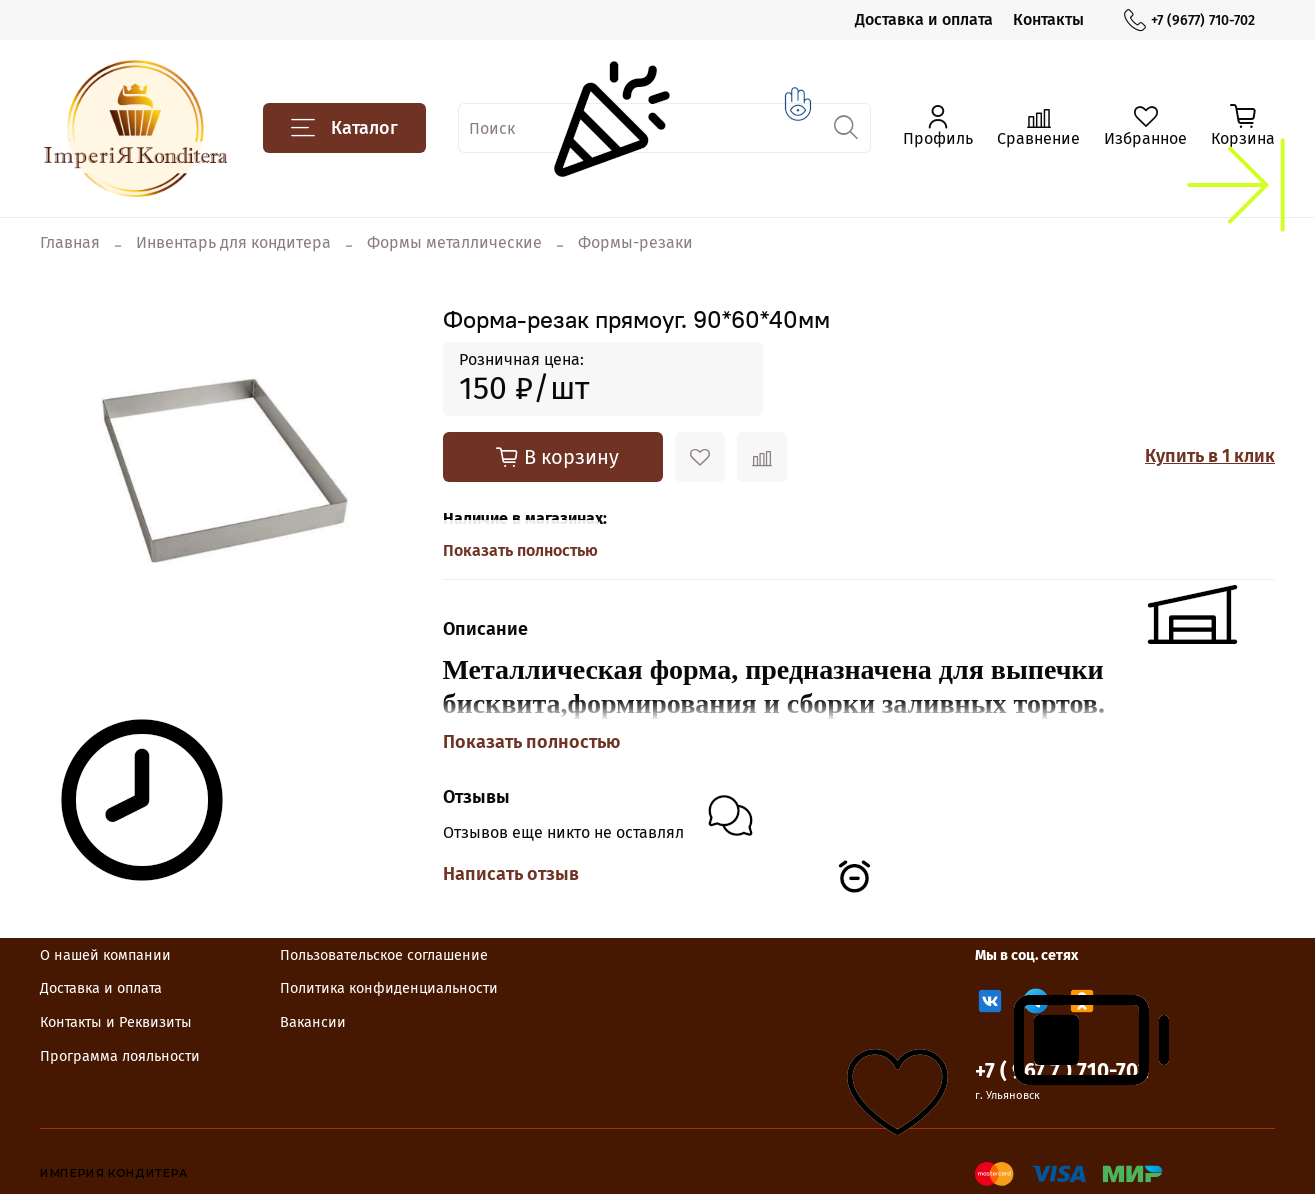 Image resolution: width=1315 pixels, height=1194 pixels. Describe the element at coordinates (1089, 1040) in the screenshot. I see `indicates battery at medium charge level` at that location.